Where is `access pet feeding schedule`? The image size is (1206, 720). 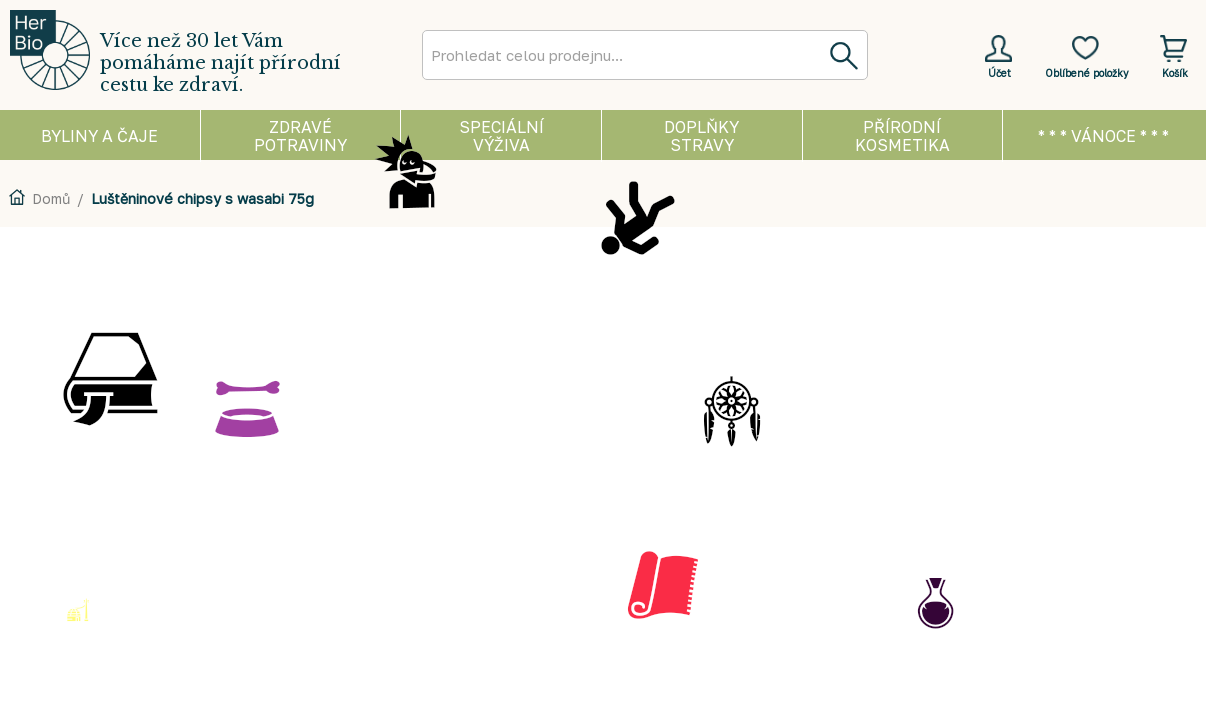 access pet feeding schedule is located at coordinates (247, 406).